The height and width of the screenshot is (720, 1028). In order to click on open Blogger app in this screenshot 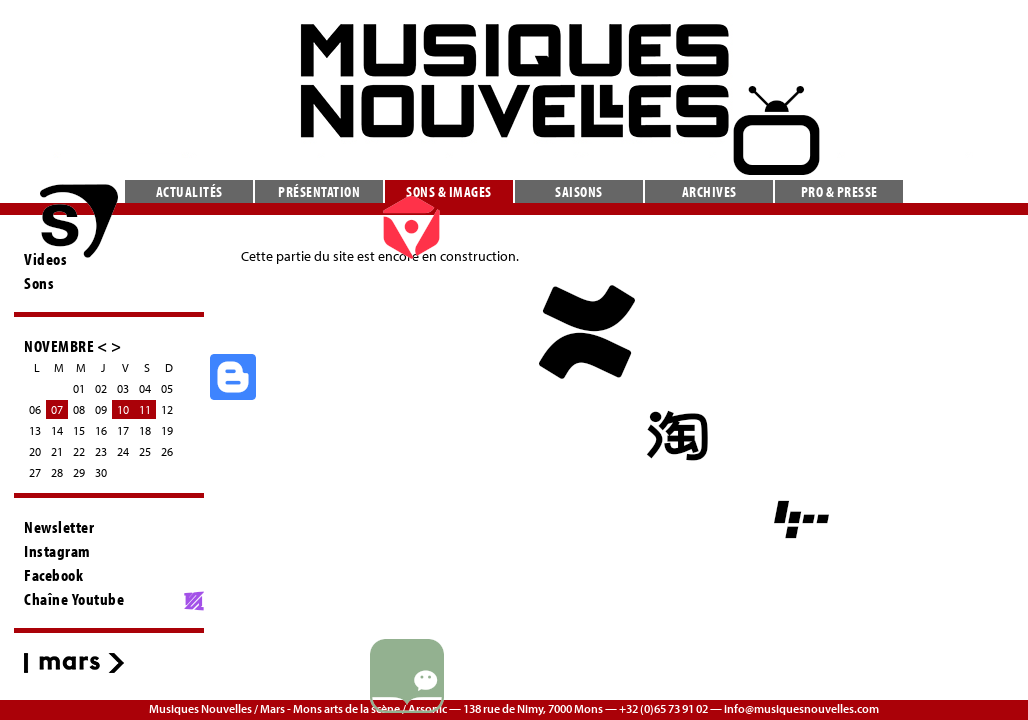, I will do `click(233, 377)`.